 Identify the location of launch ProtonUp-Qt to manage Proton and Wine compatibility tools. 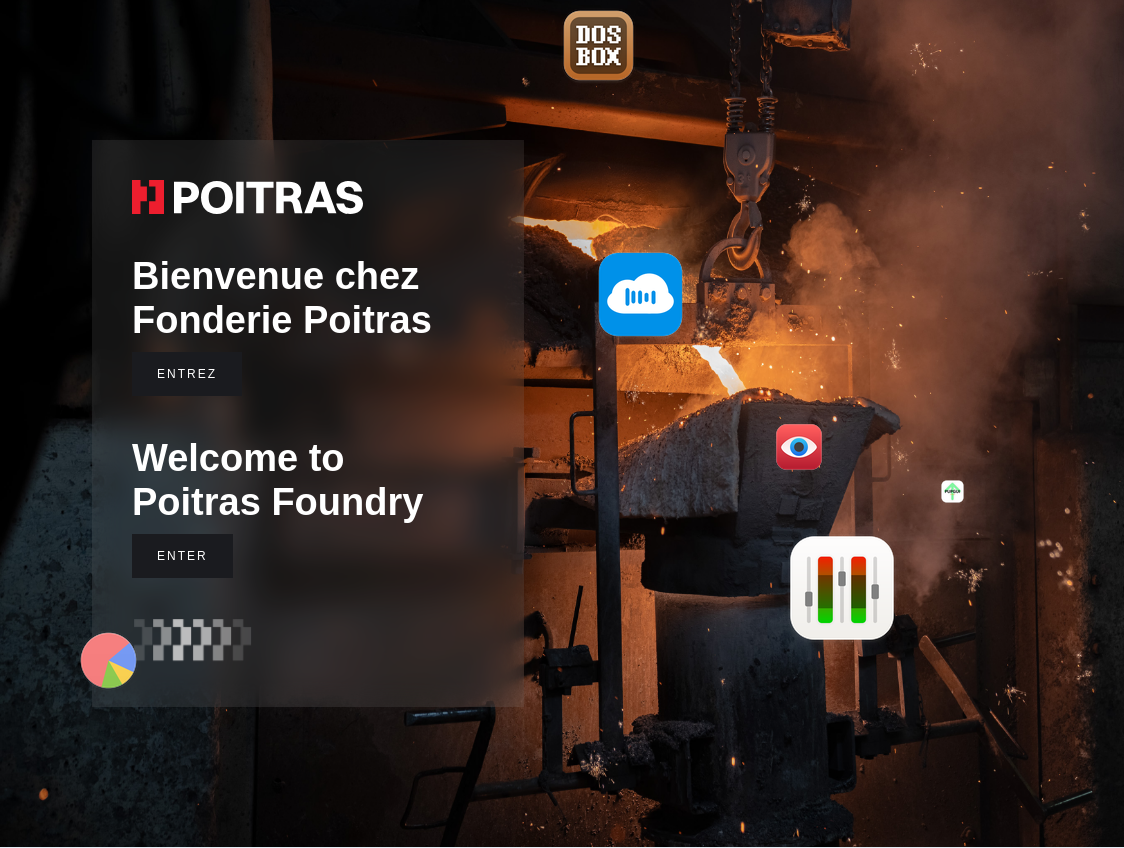
(952, 491).